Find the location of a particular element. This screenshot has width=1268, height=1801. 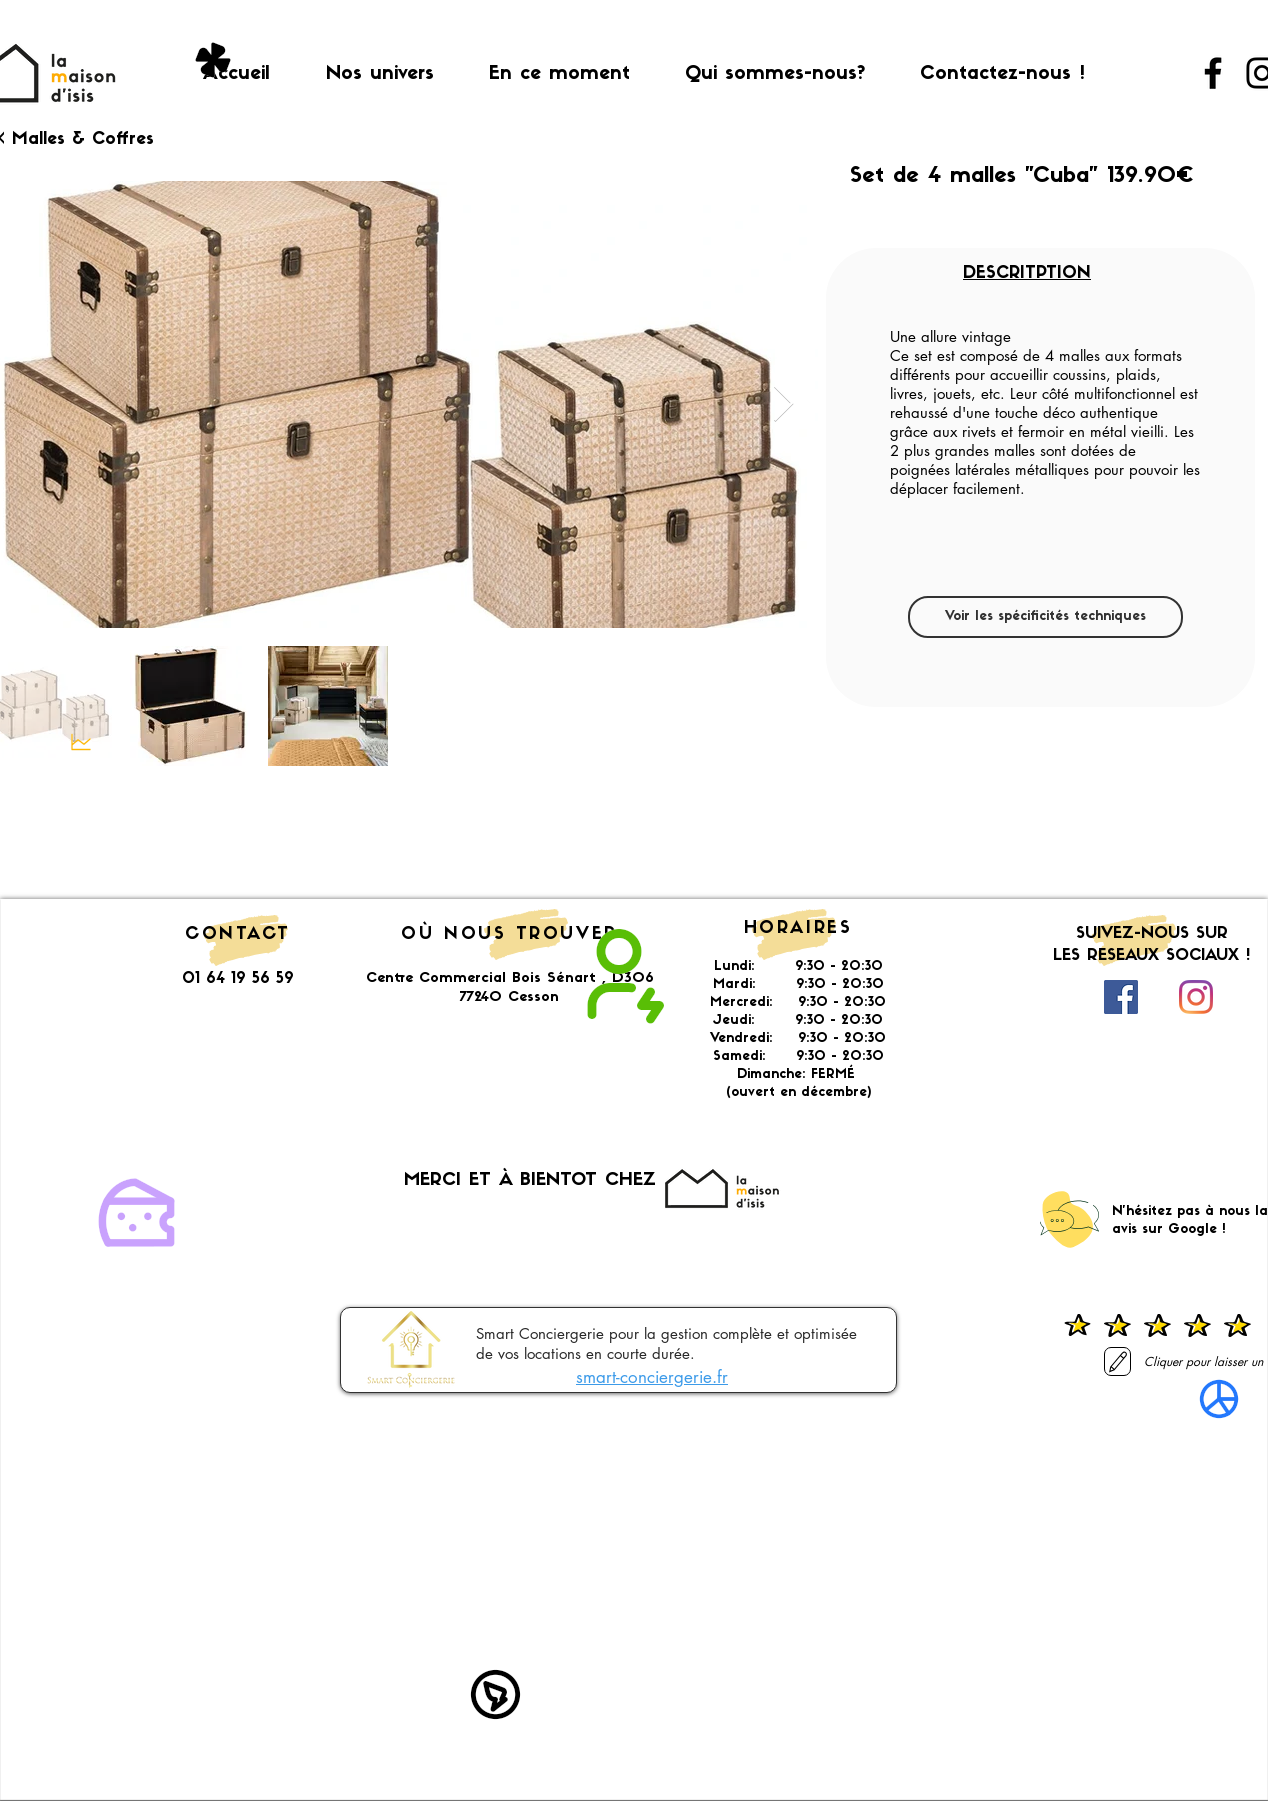

user account with quick actions is located at coordinates (619, 974).